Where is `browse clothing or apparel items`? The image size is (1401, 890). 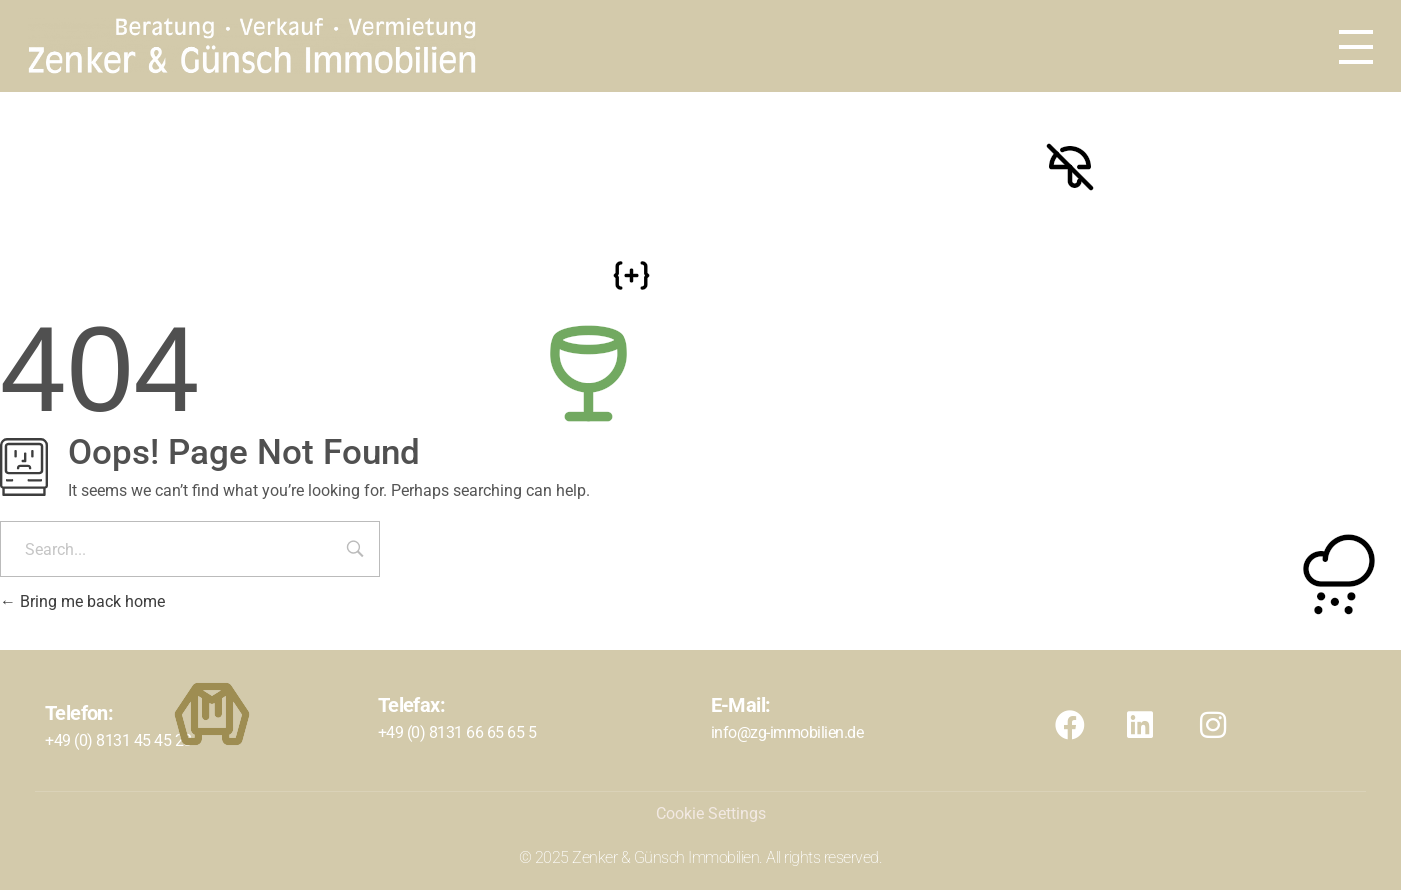
browse clothing or apparel items is located at coordinates (212, 714).